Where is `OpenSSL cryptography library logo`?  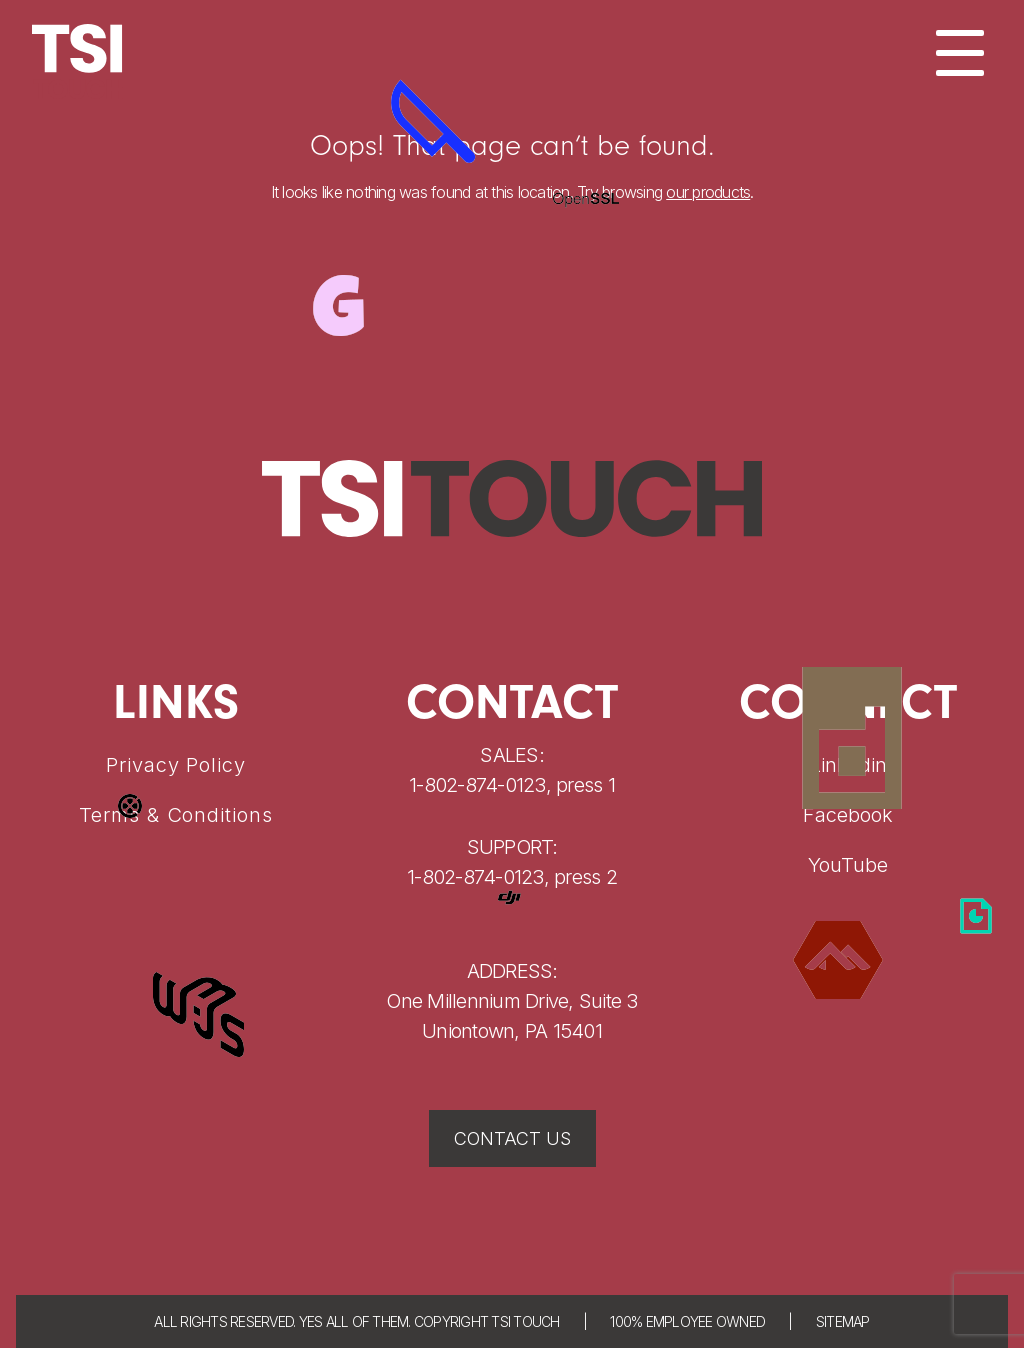 OpenSSL cryptography library logo is located at coordinates (586, 200).